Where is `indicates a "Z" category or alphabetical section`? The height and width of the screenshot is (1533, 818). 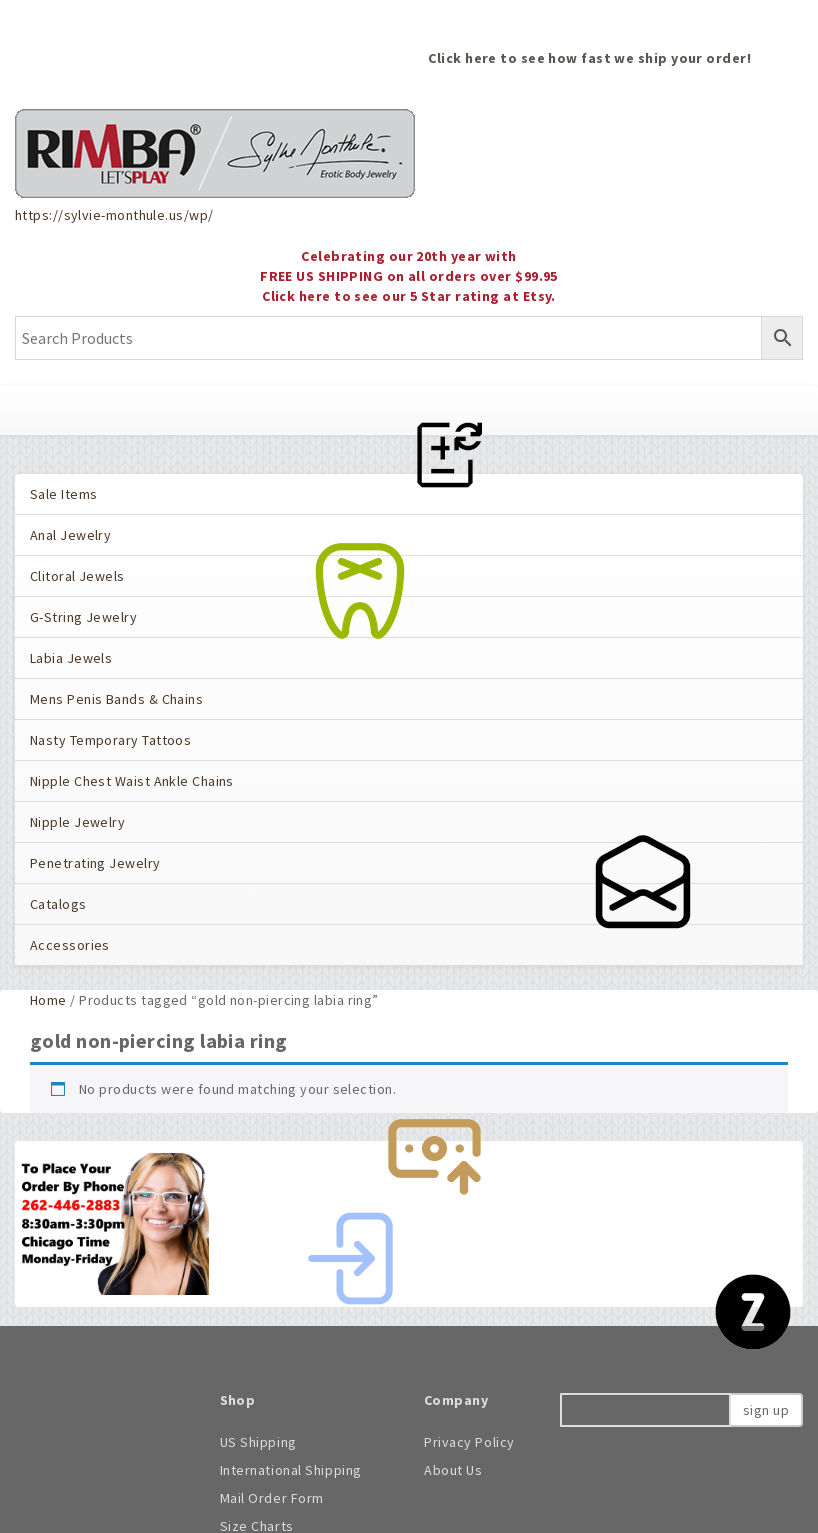 indicates a "Z" category or alphabetical section is located at coordinates (753, 1312).